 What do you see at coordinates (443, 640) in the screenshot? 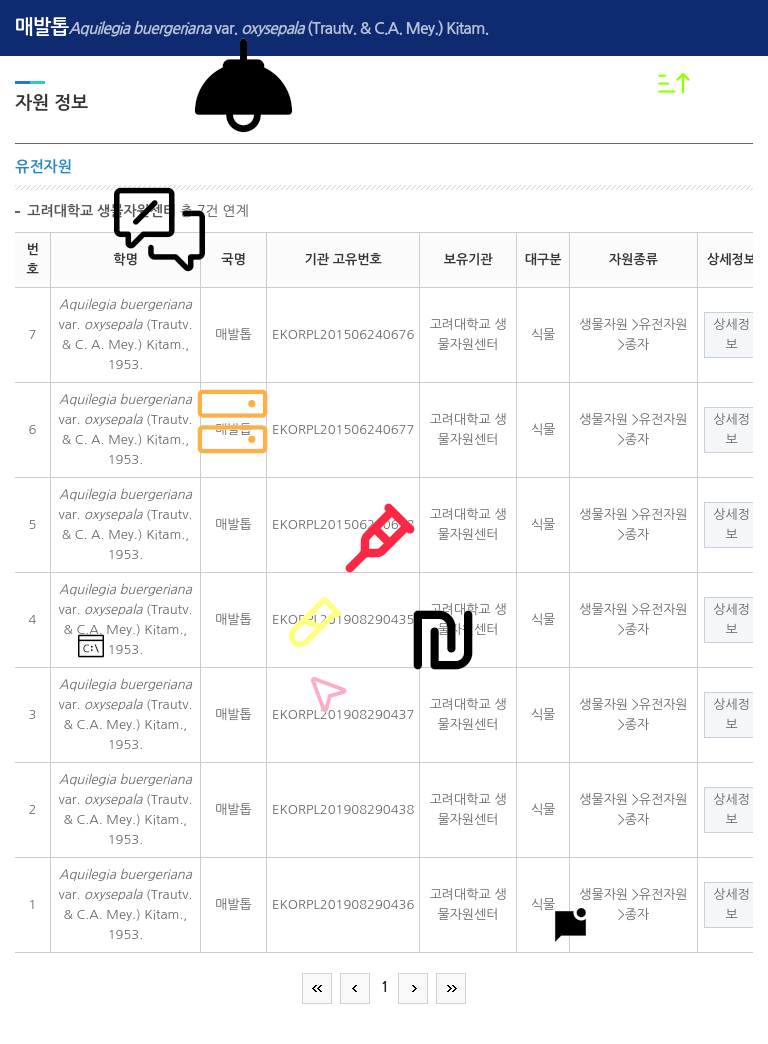
I see `indicates Israeli shekel currency` at bounding box center [443, 640].